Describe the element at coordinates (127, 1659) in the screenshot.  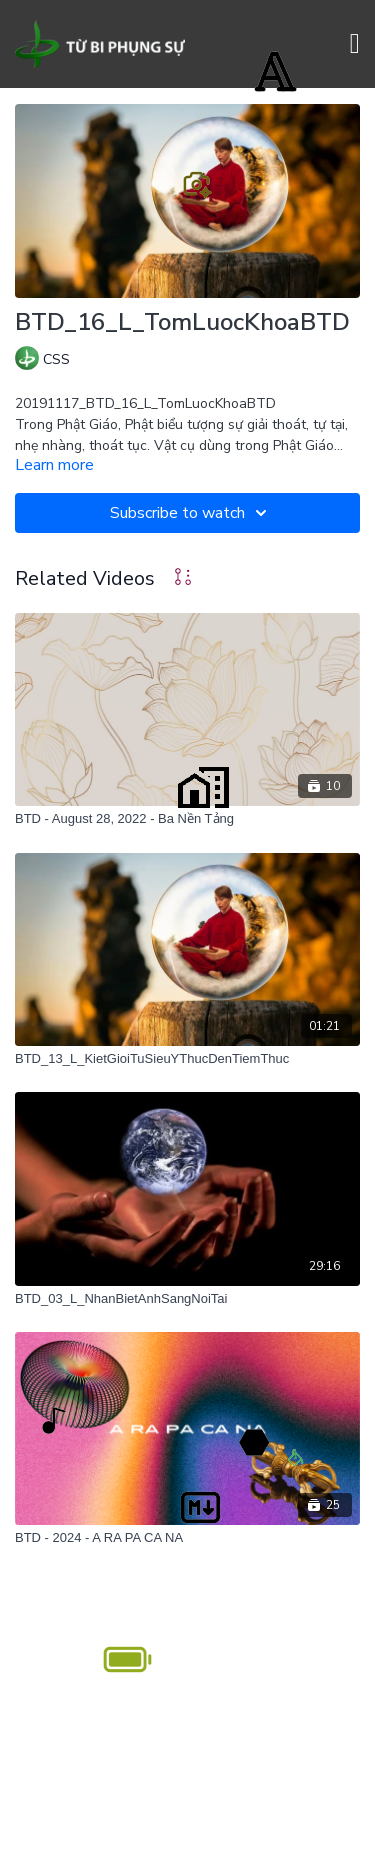
I see `indicates battery is fully charged` at that location.